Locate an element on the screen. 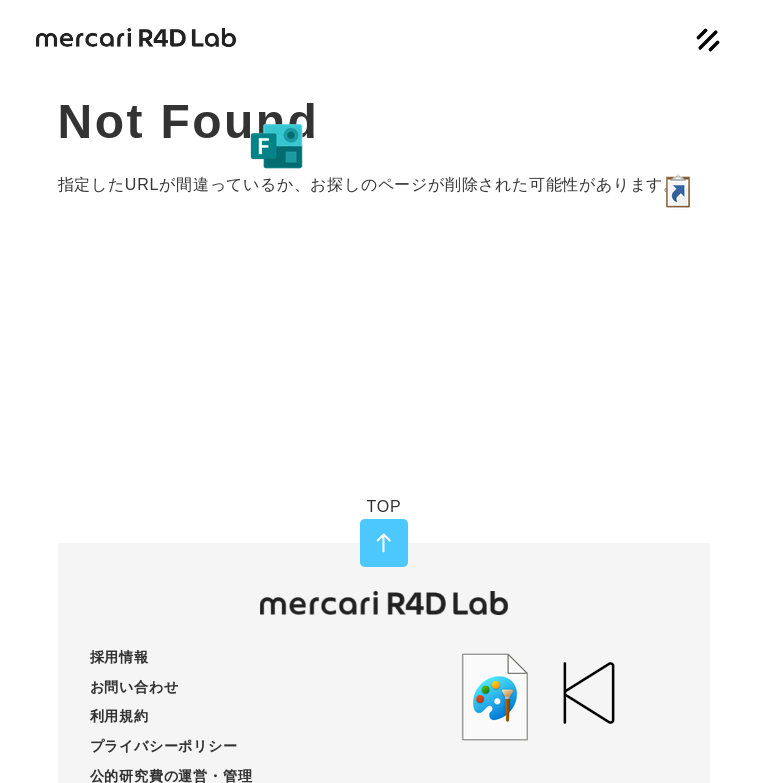 The width and height of the screenshot is (768, 783). open microsoft forms app is located at coordinates (276, 146).